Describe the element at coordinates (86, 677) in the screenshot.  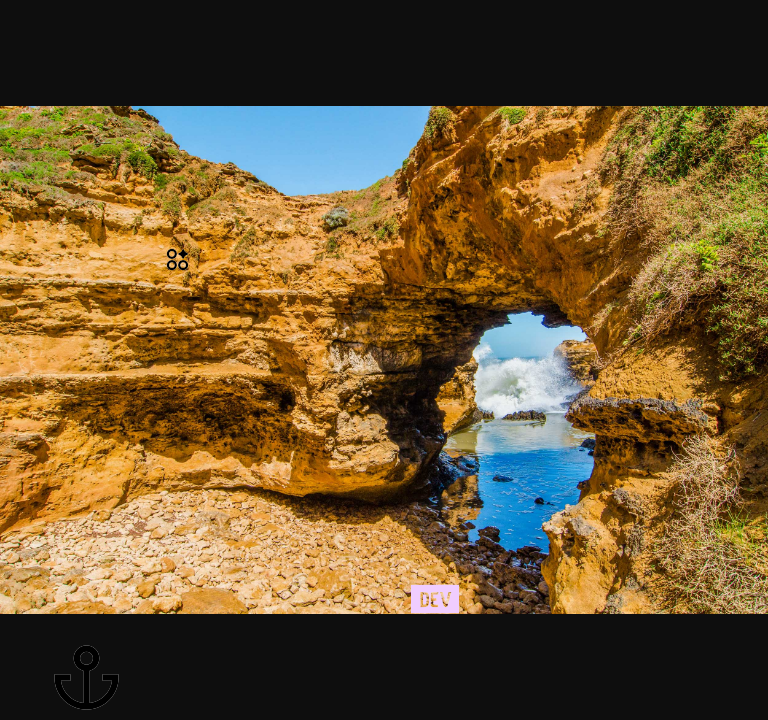
I see `set a fixed anchor point on the map` at that location.